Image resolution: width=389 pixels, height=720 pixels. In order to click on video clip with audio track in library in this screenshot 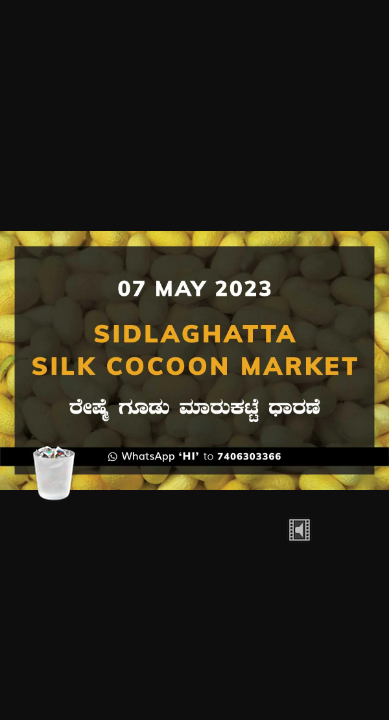, I will do `click(299, 529)`.